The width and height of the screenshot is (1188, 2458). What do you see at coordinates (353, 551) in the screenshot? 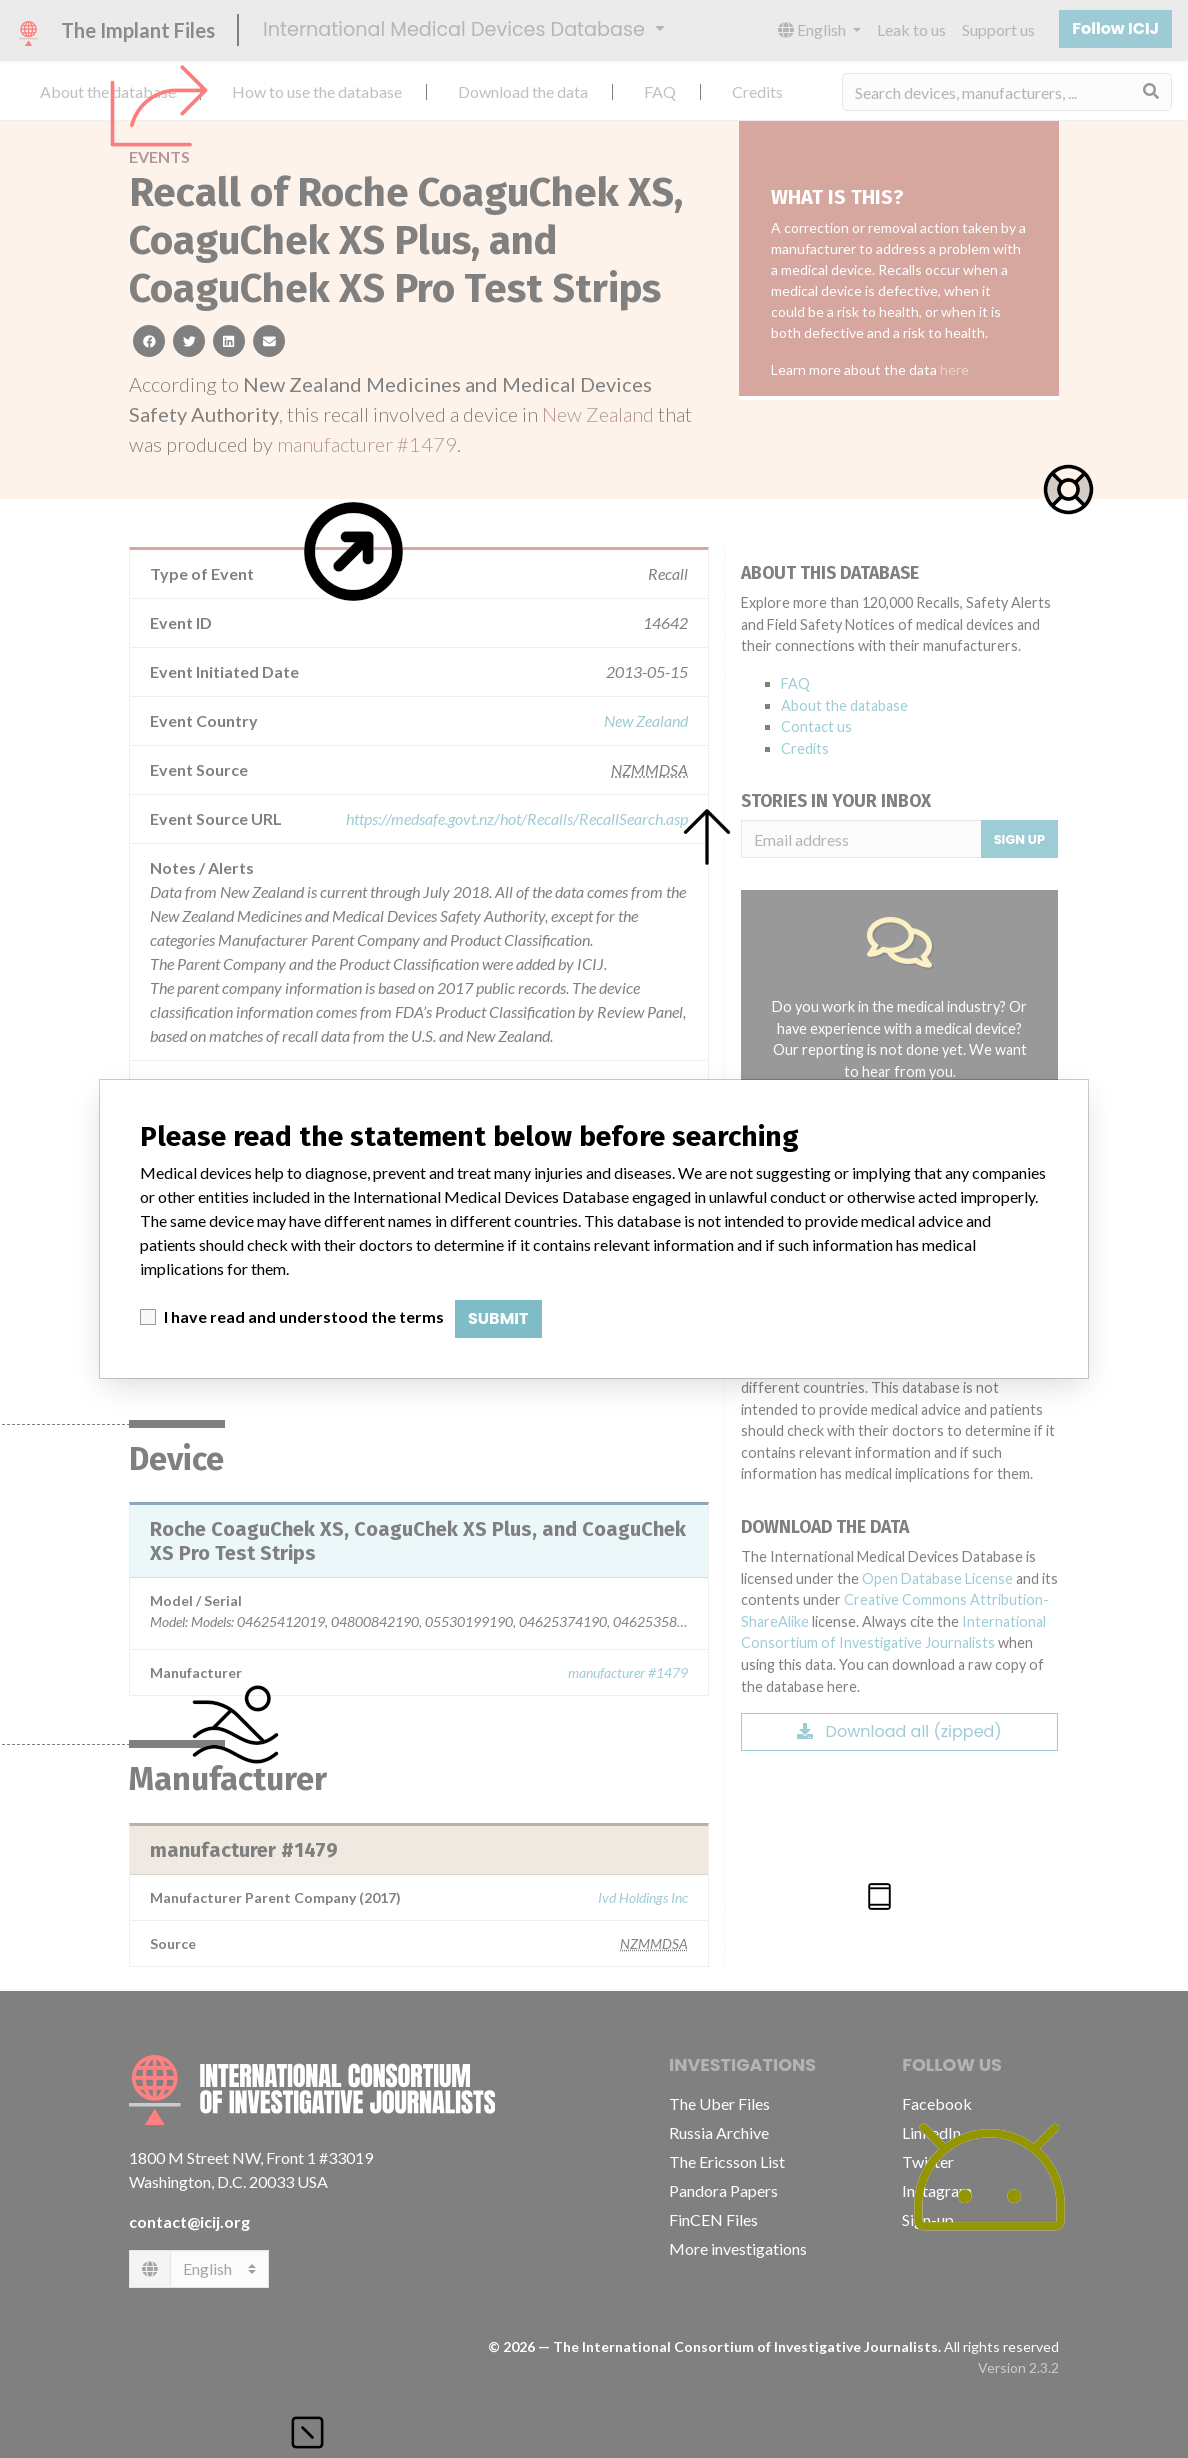
I see `open link in new tab or window` at bounding box center [353, 551].